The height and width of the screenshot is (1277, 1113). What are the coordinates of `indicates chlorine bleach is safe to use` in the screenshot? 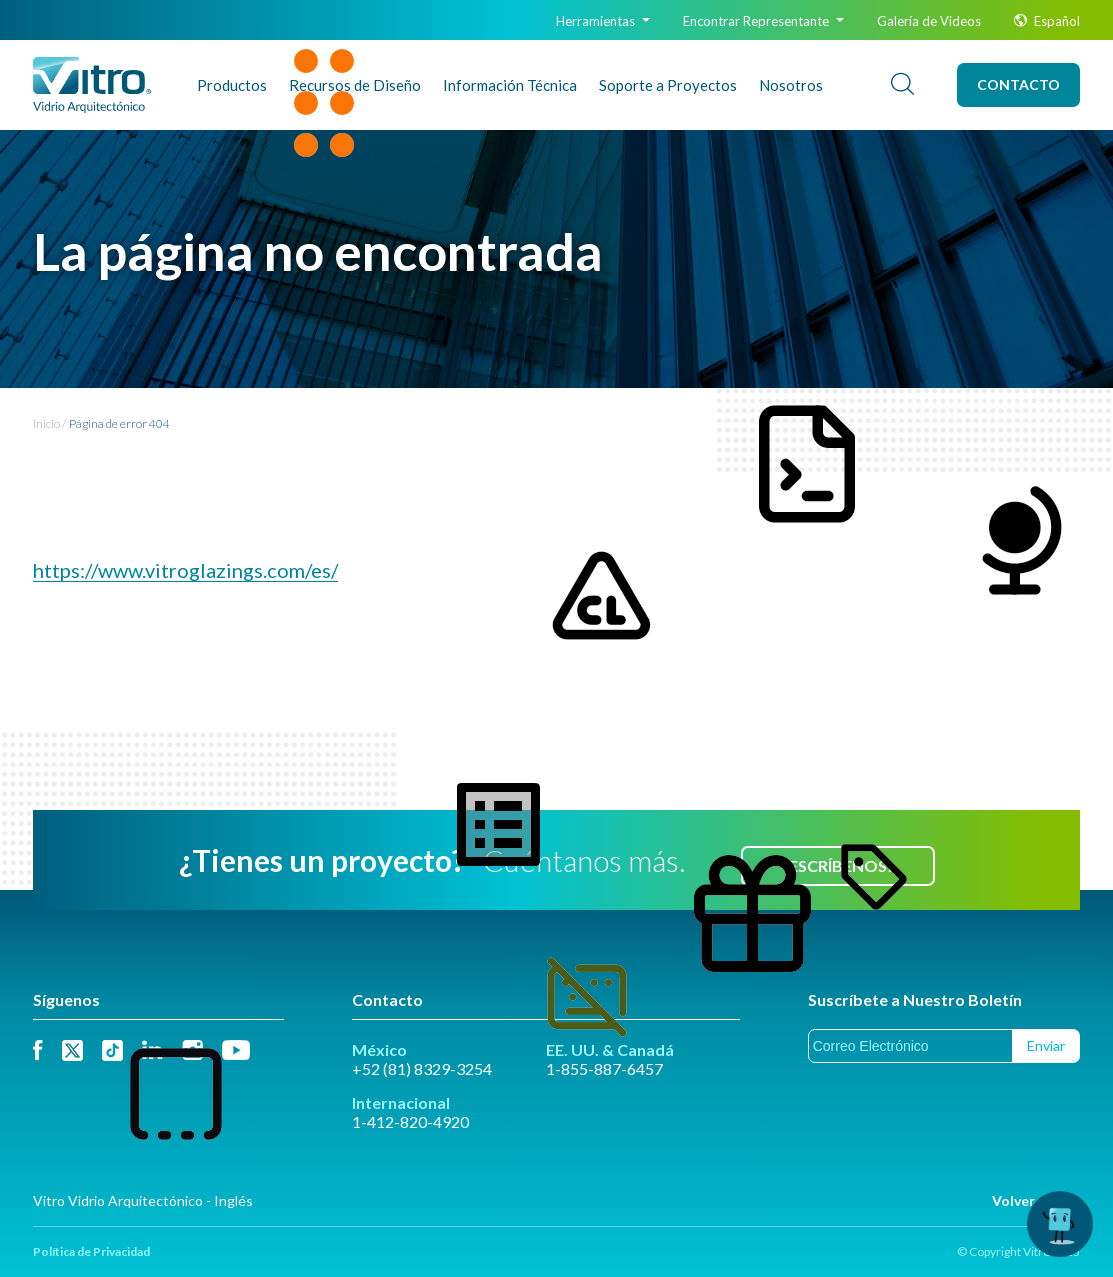 It's located at (601, 600).